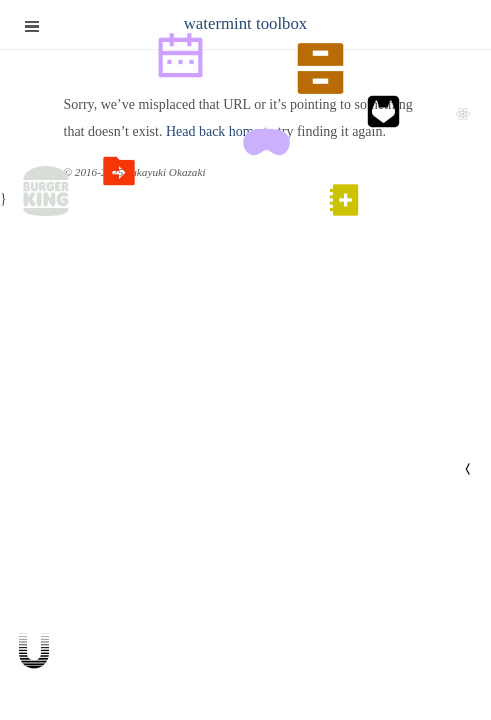 The image size is (491, 720). Describe the element at coordinates (320, 68) in the screenshot. I see `access archived files or documents` at that location.